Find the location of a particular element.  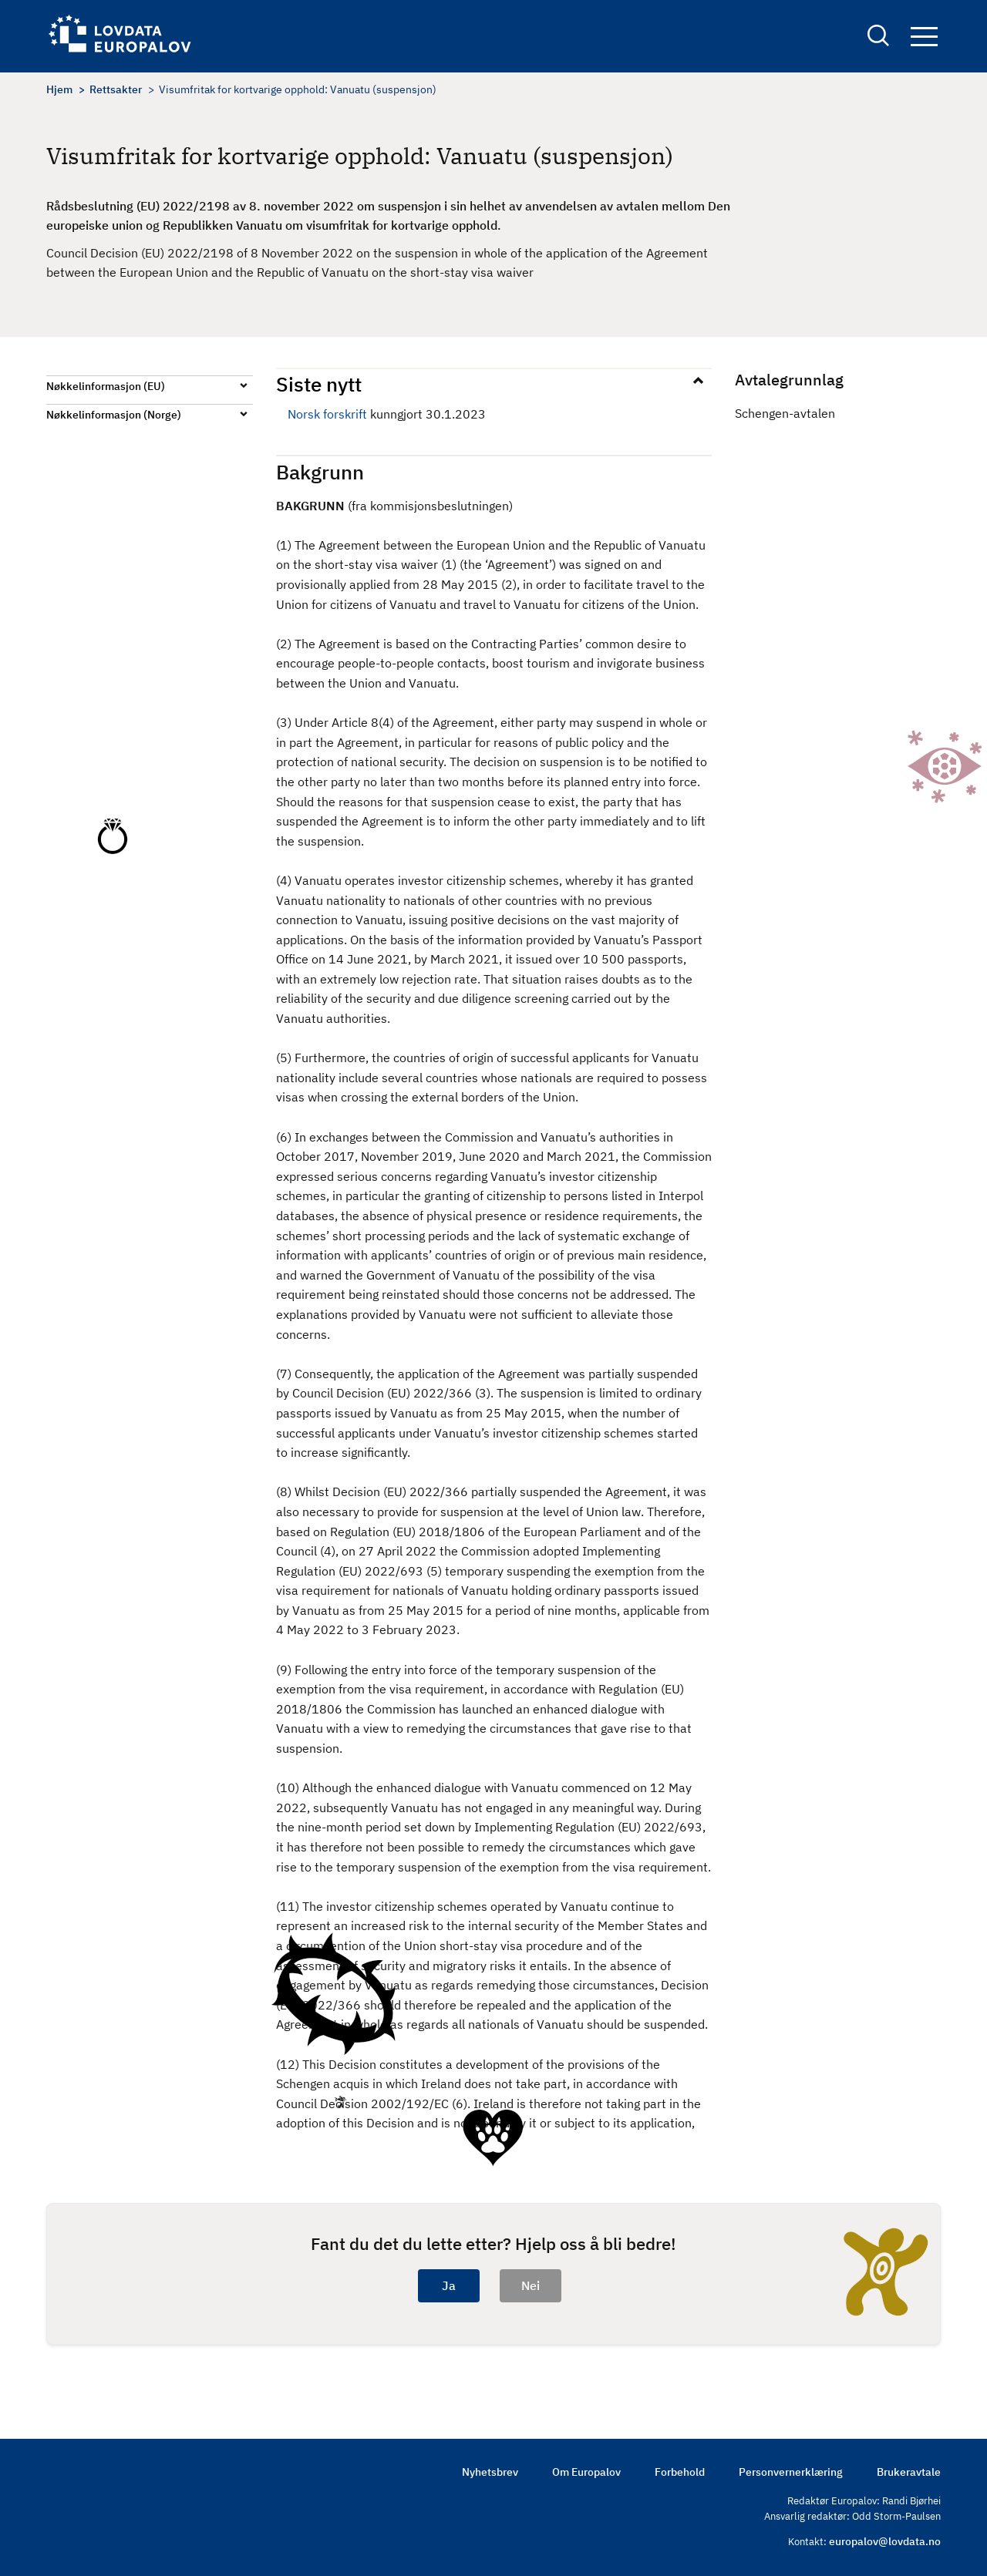

cooked fish item in game inventory is located at coordinates (340, 2101).